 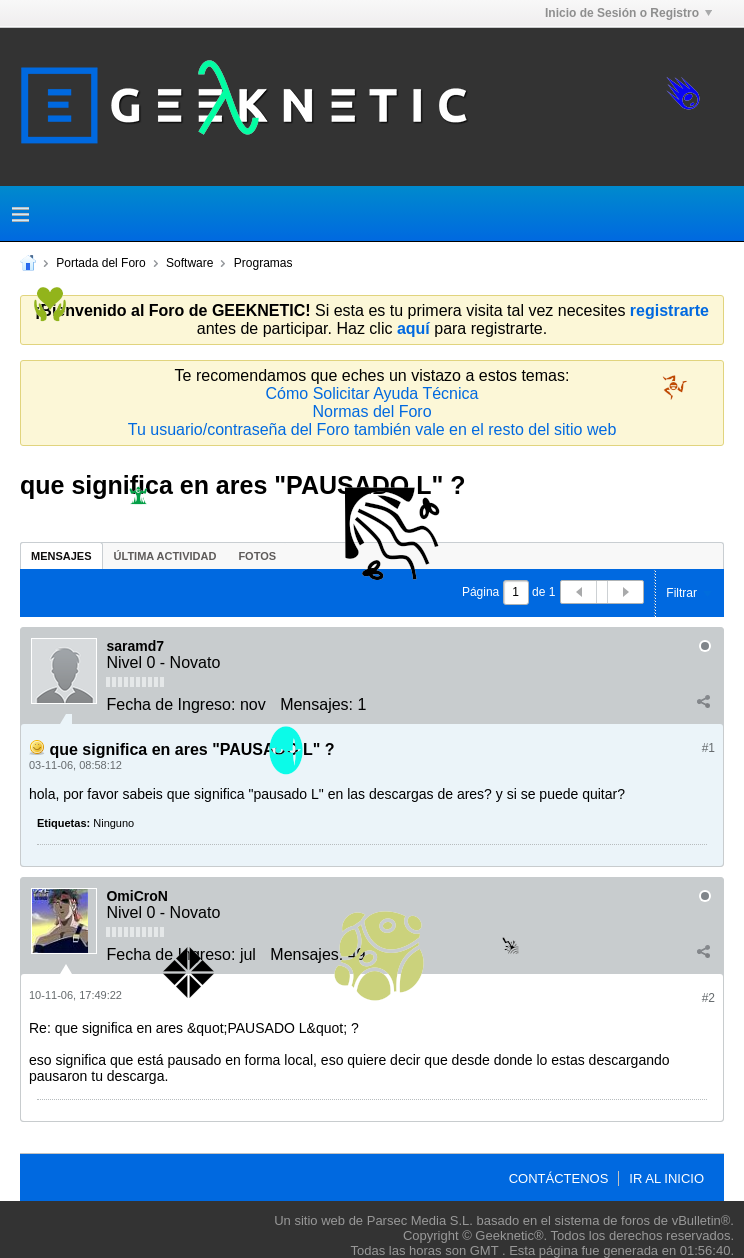 What do you see at coordinates (510, 945) in the screenshot?
I see `activate a powerful lightning or sonic attack` at bounding box center [510, 945].